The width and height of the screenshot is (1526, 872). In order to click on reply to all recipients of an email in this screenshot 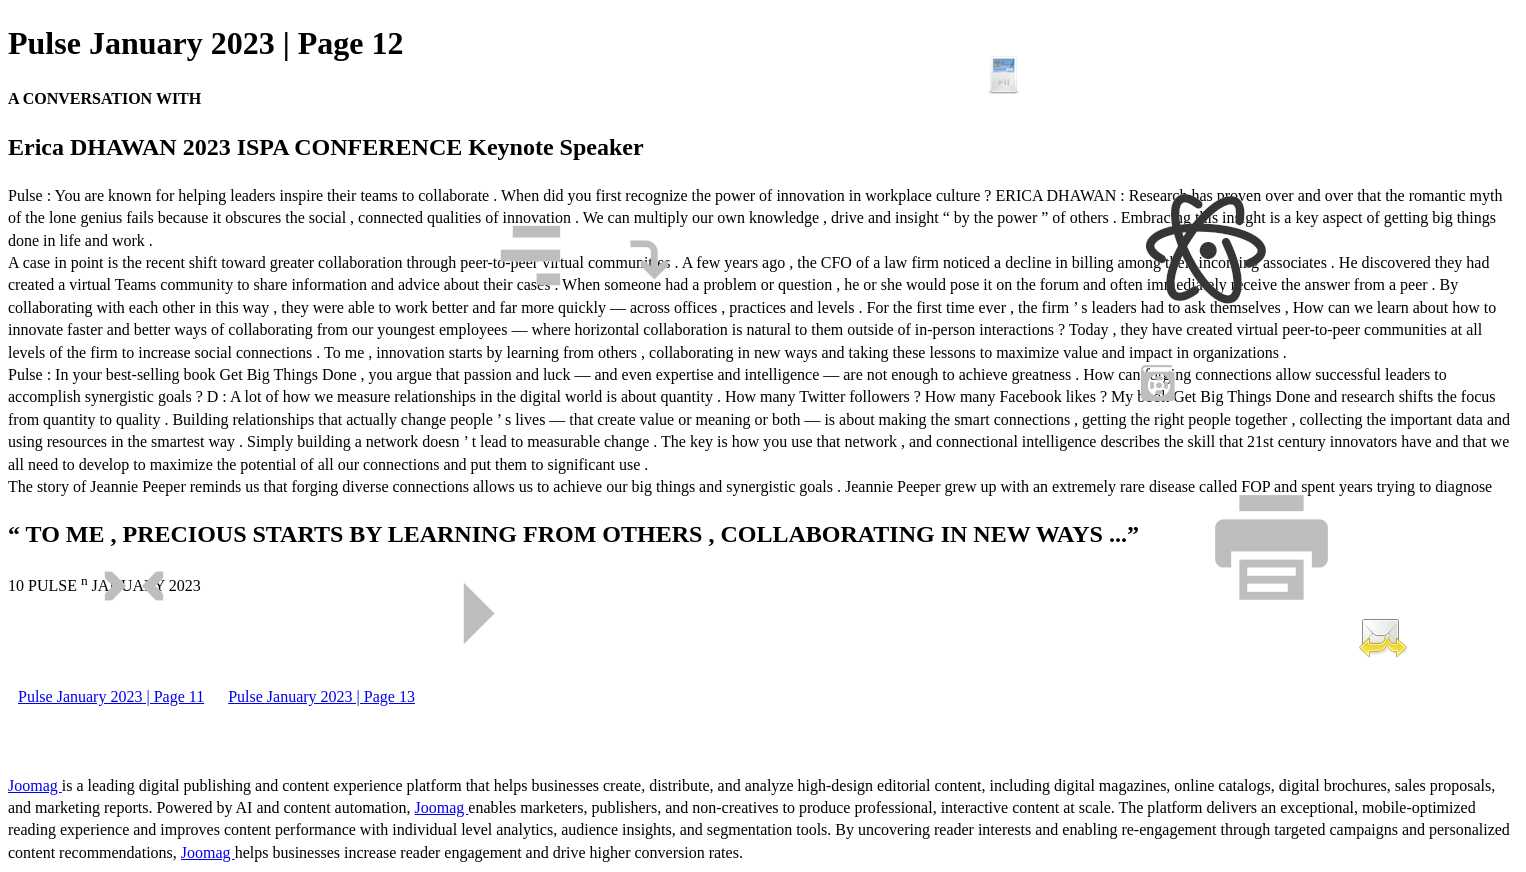, I will do `click(1383, 634)`.